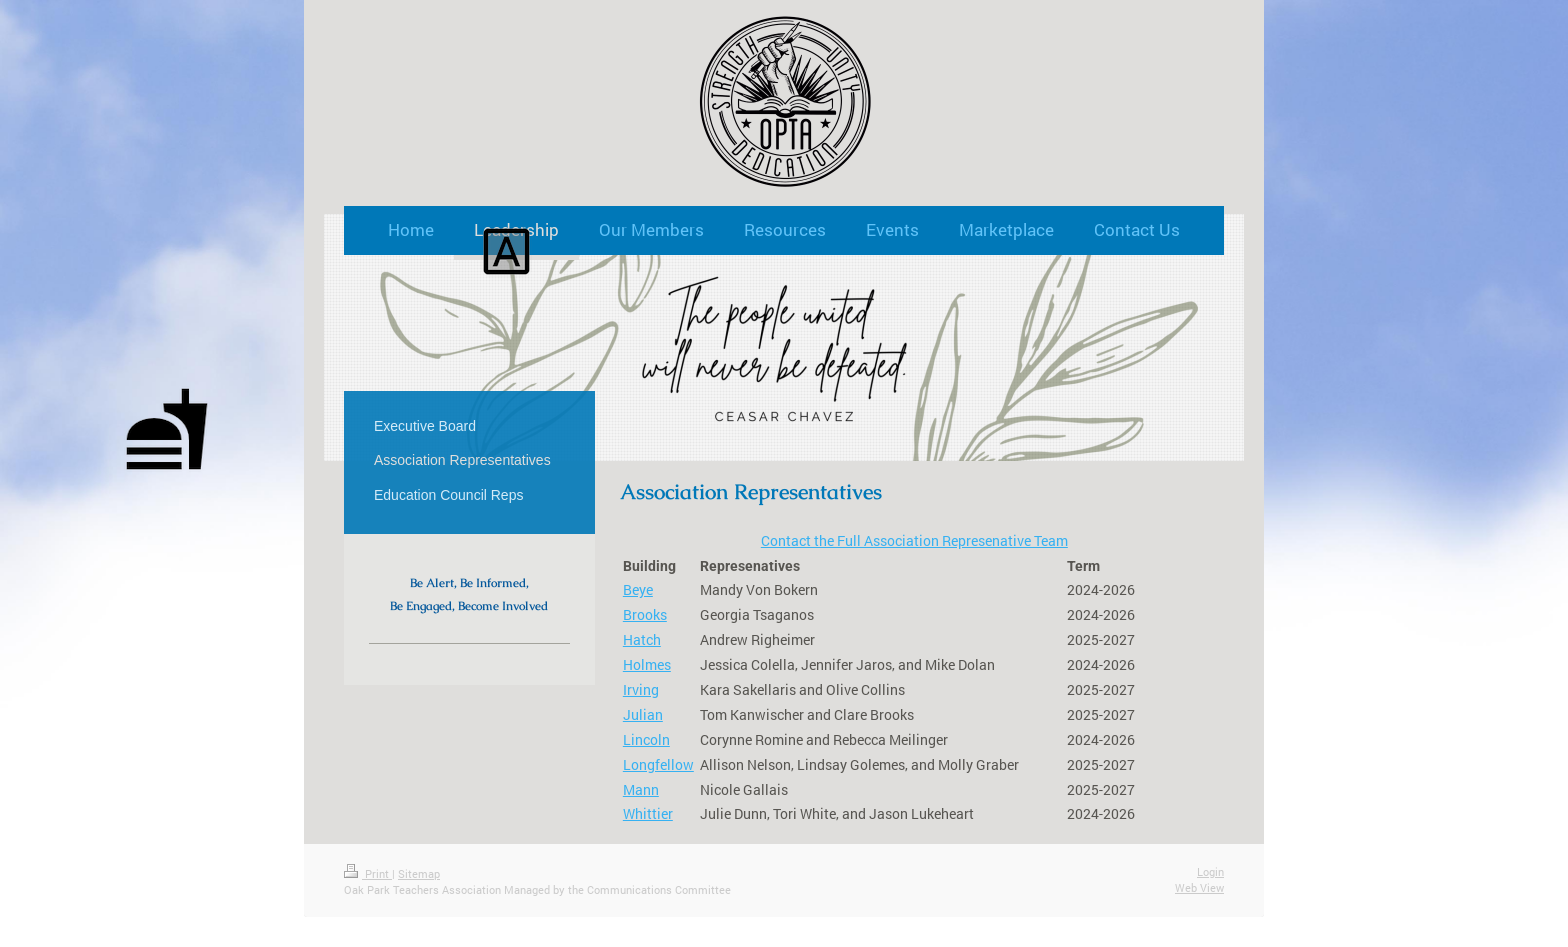 This screenshot has height=947, width=1568. I want to click on download or install a new font, so click(506, 251).